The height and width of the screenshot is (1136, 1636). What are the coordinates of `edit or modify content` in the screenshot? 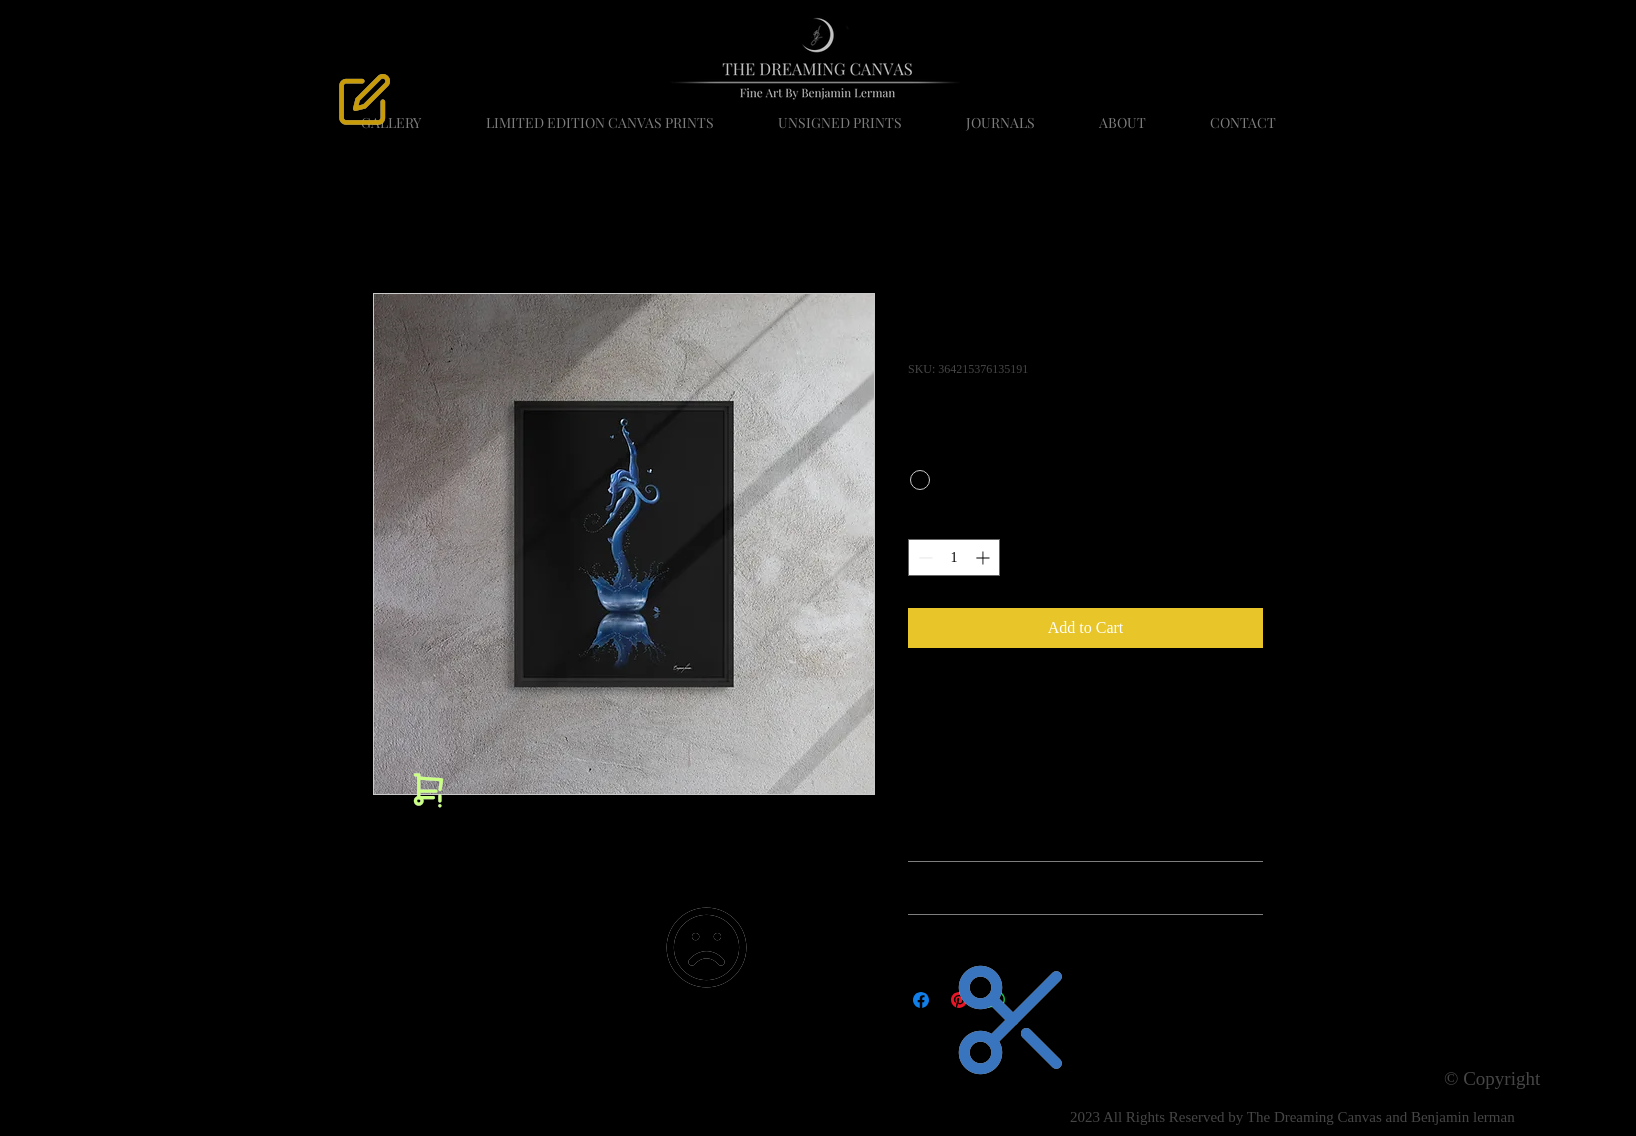 It's located at (364, 99).